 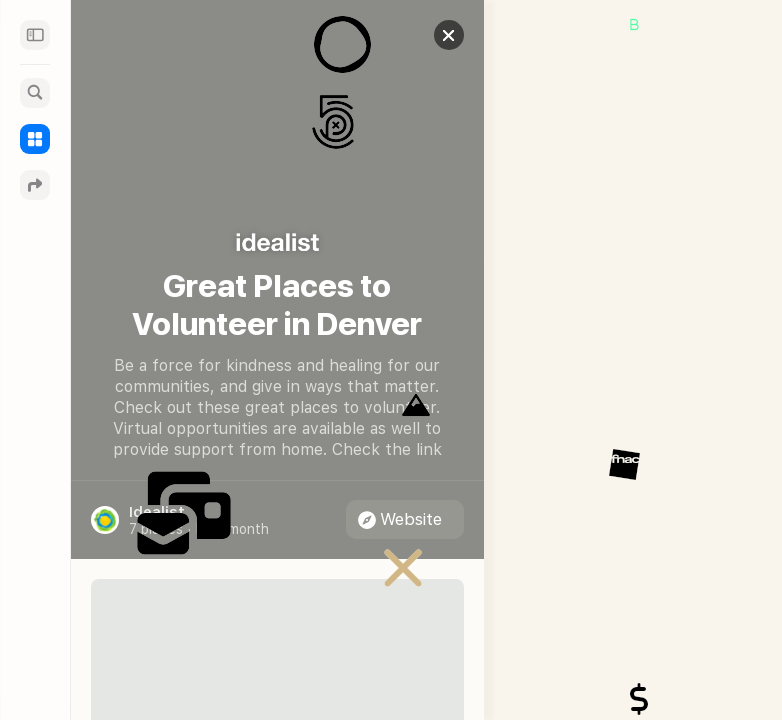 What do you see at coordinates (403, 568) in the screenshot?
I see `close a window or dialog` at bounding box center [403, 568].